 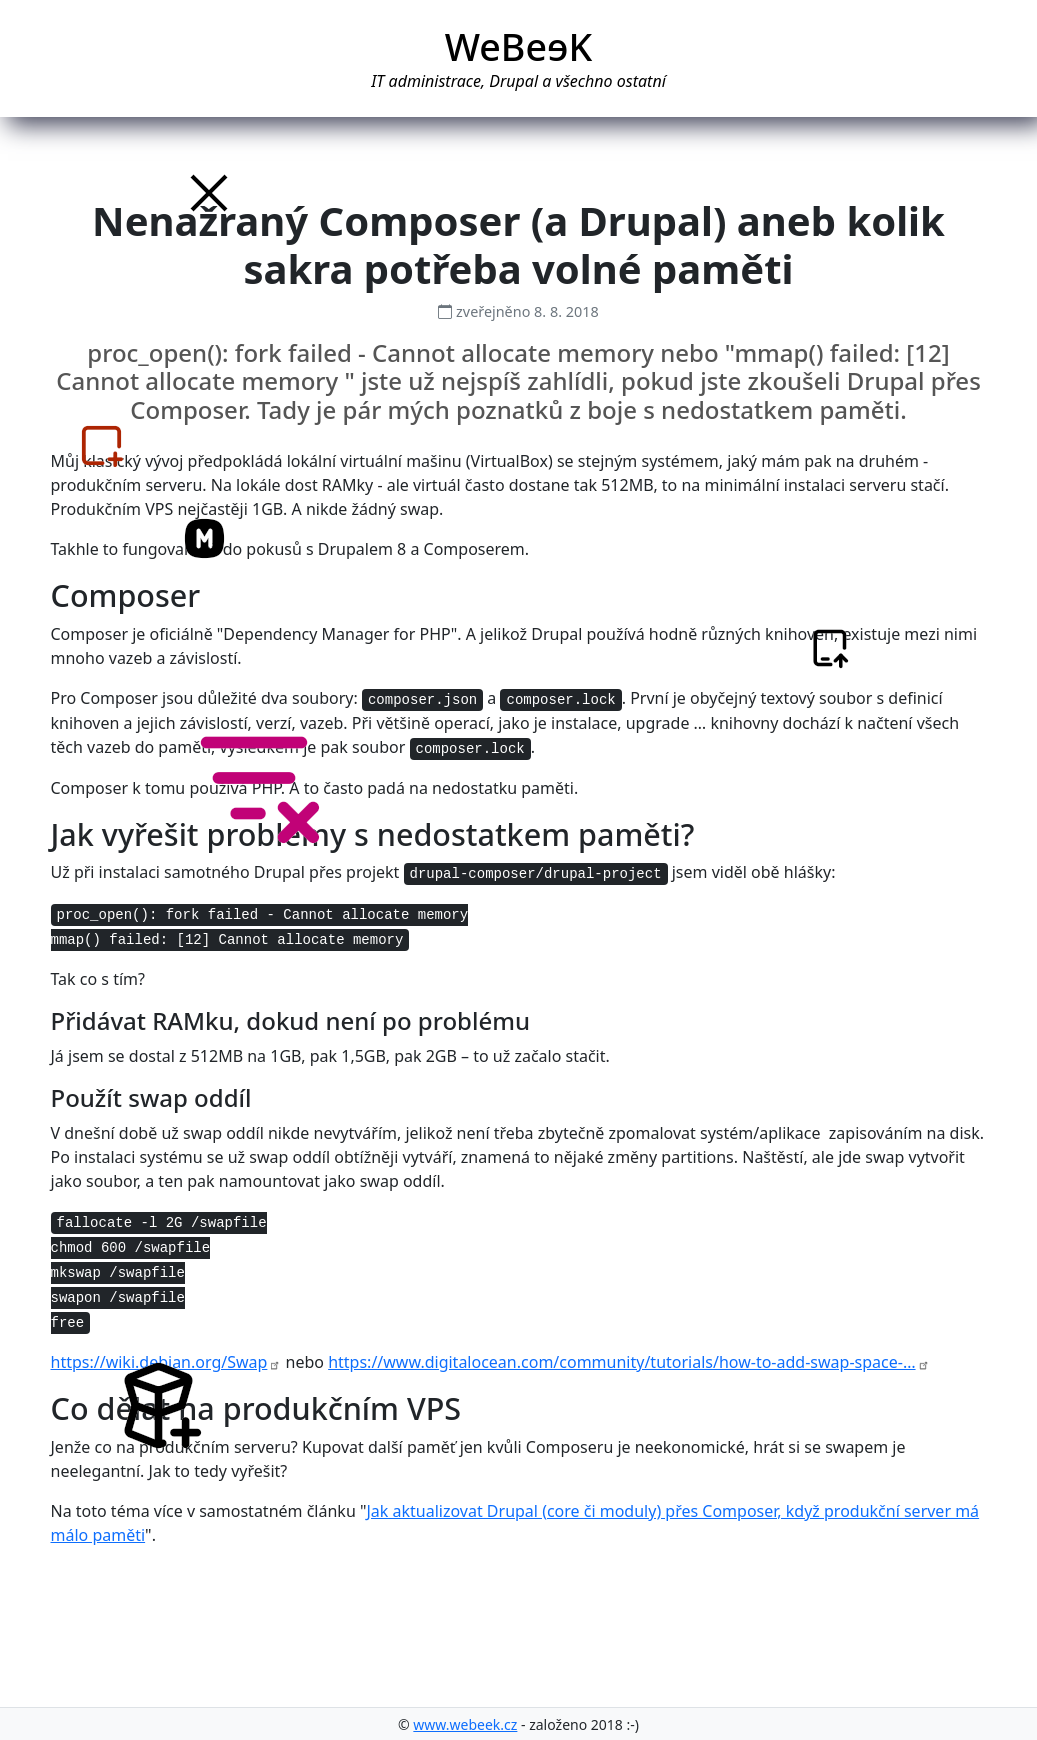 What do you see at coordinates (158, 1405) in the screenshot?
I see `add a new 3D object or model` at bounding box center [158, 1405].